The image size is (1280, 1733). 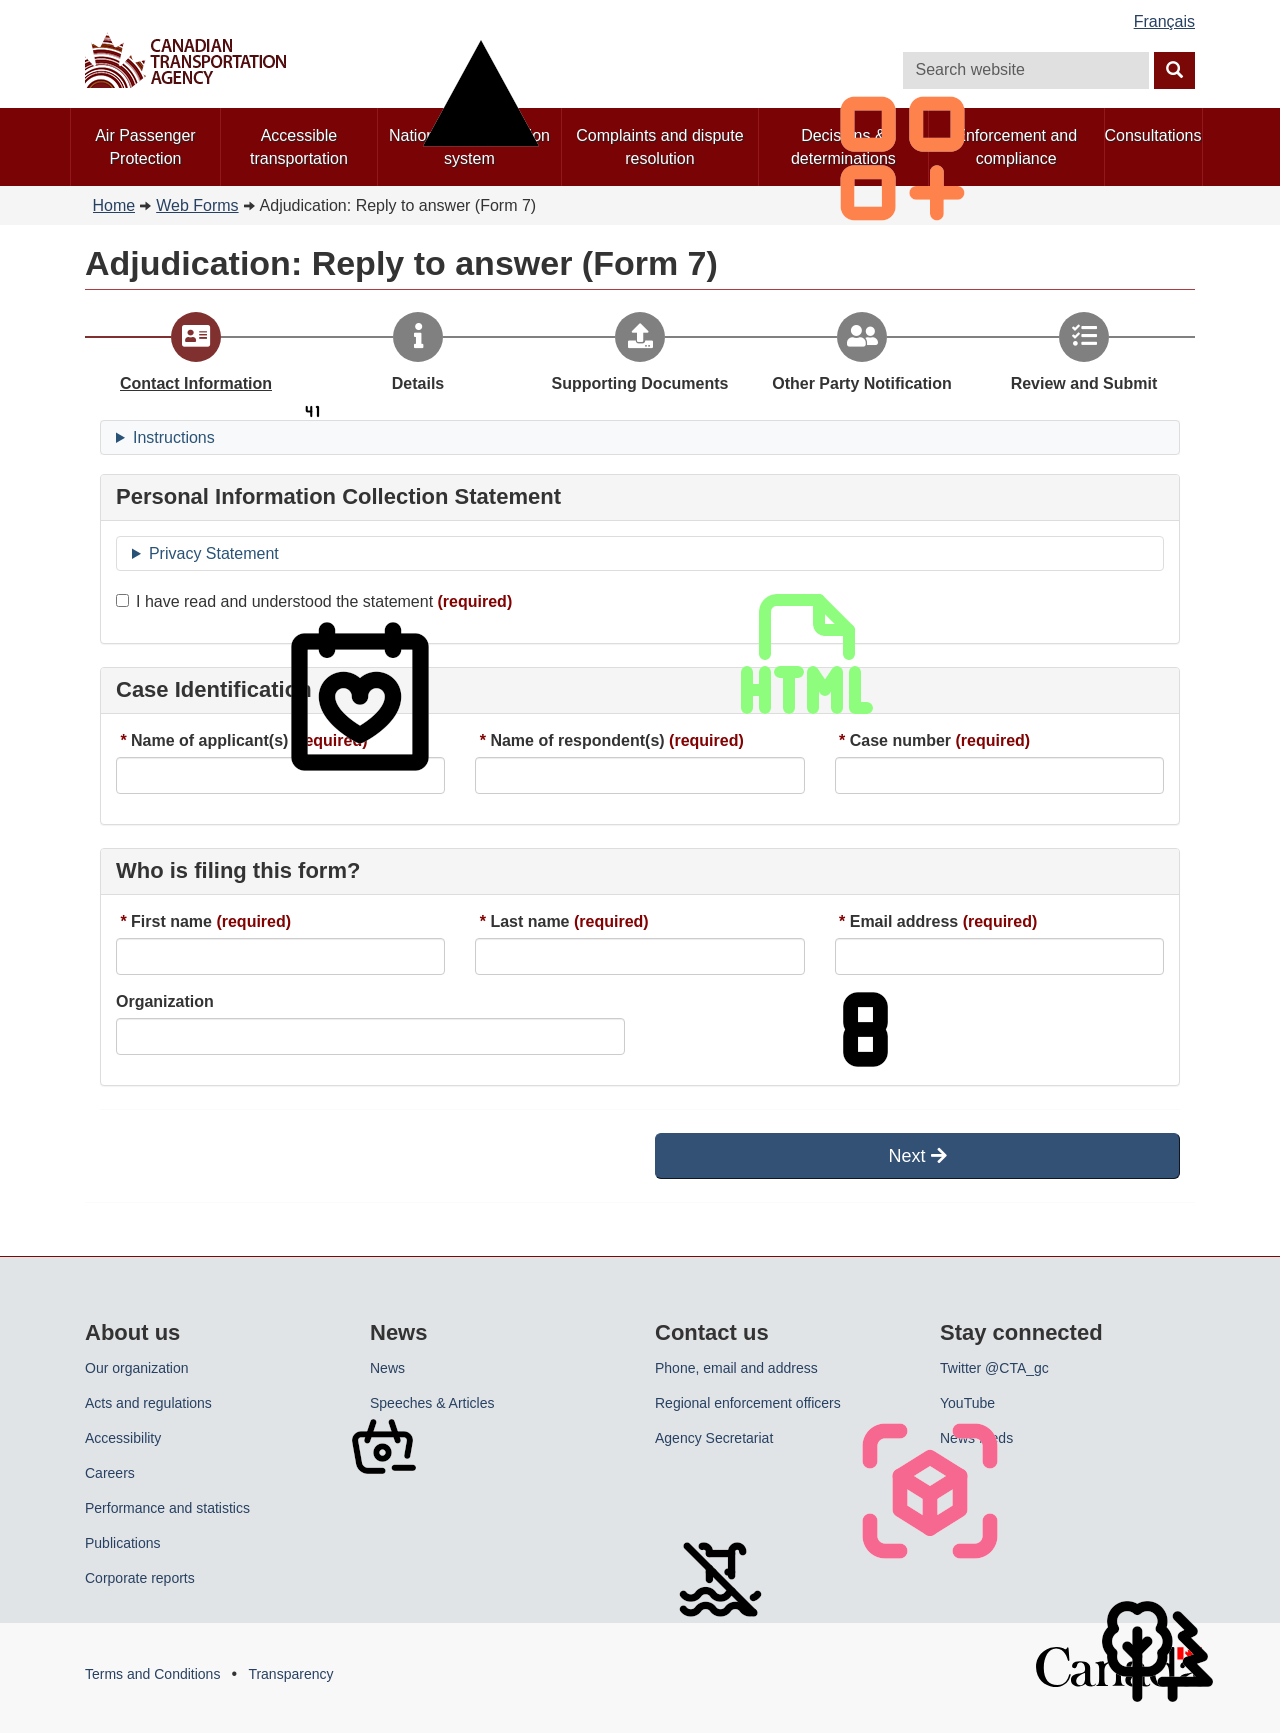 What do you see at coordinates (1157, 1651) in the screenshot?
I see `view parks or nature areas nearby` at bounding box center [1157, 1651].